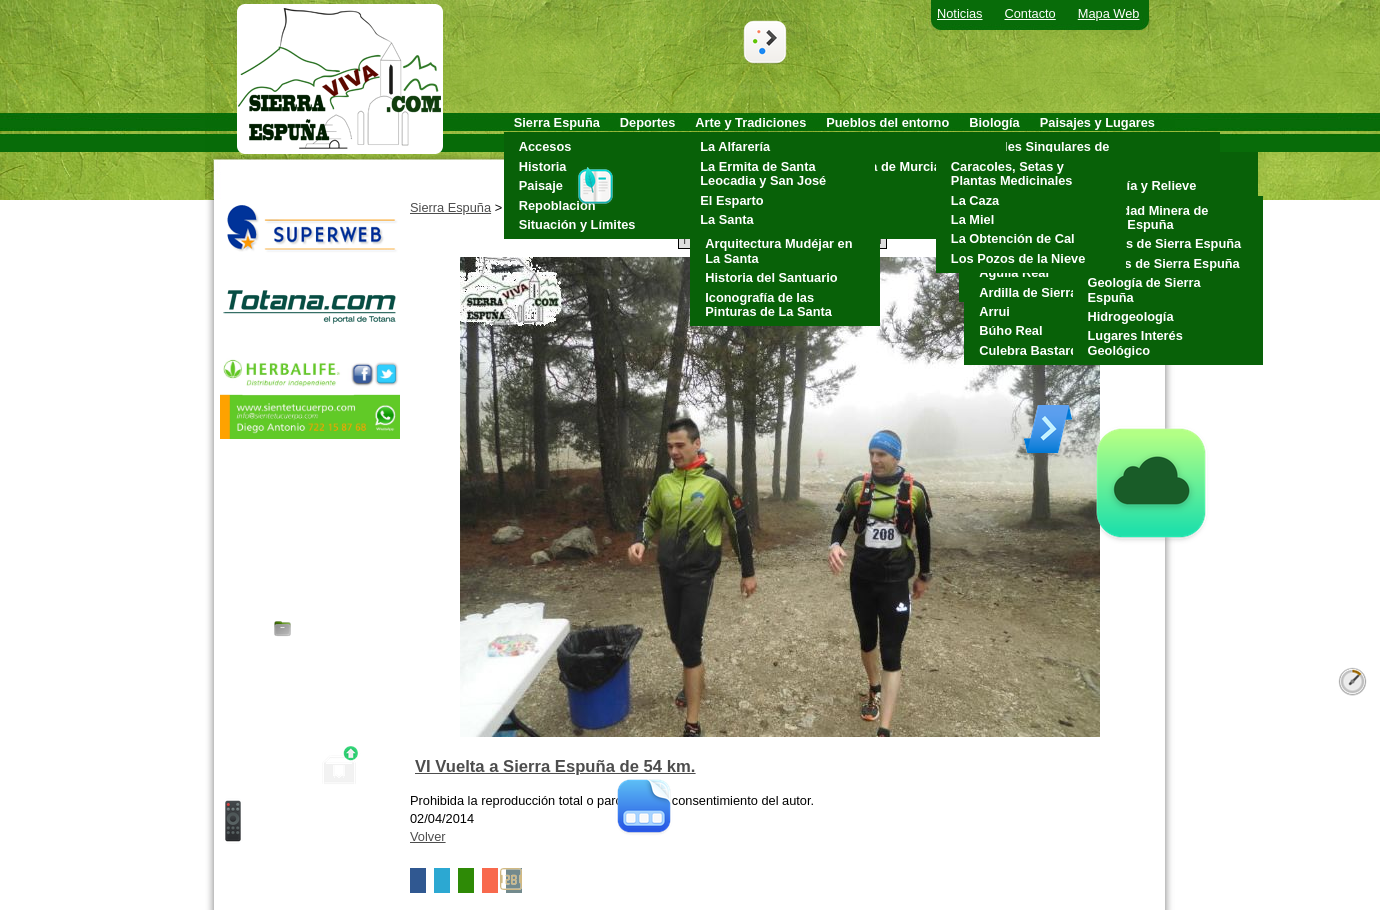  What do you see at coordinates (233, 821) in the screenshot?
I see `connect a tv remote as an input device` at bounding box center [233, 821].